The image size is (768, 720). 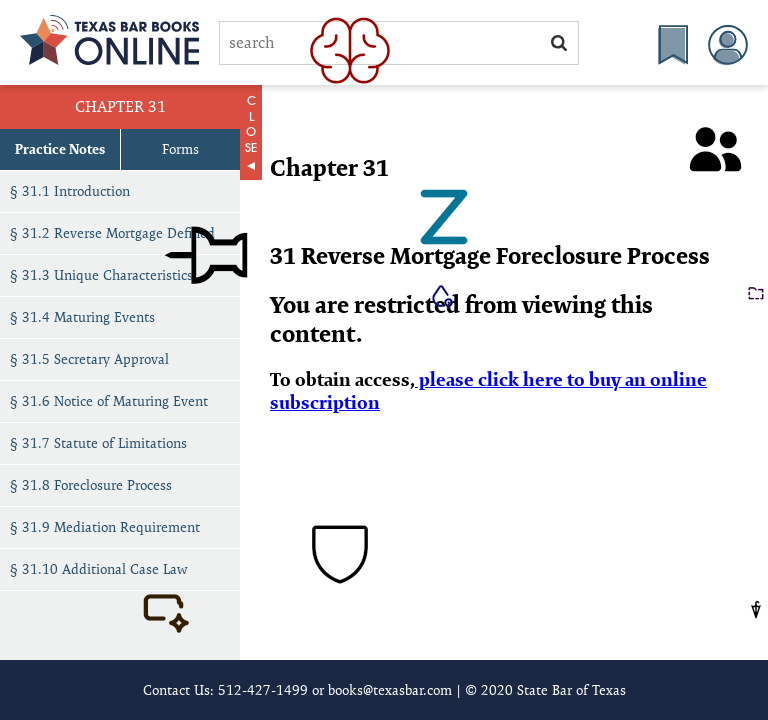 I want to click on pin an item to keep it visible, so click(x=209, y=252).